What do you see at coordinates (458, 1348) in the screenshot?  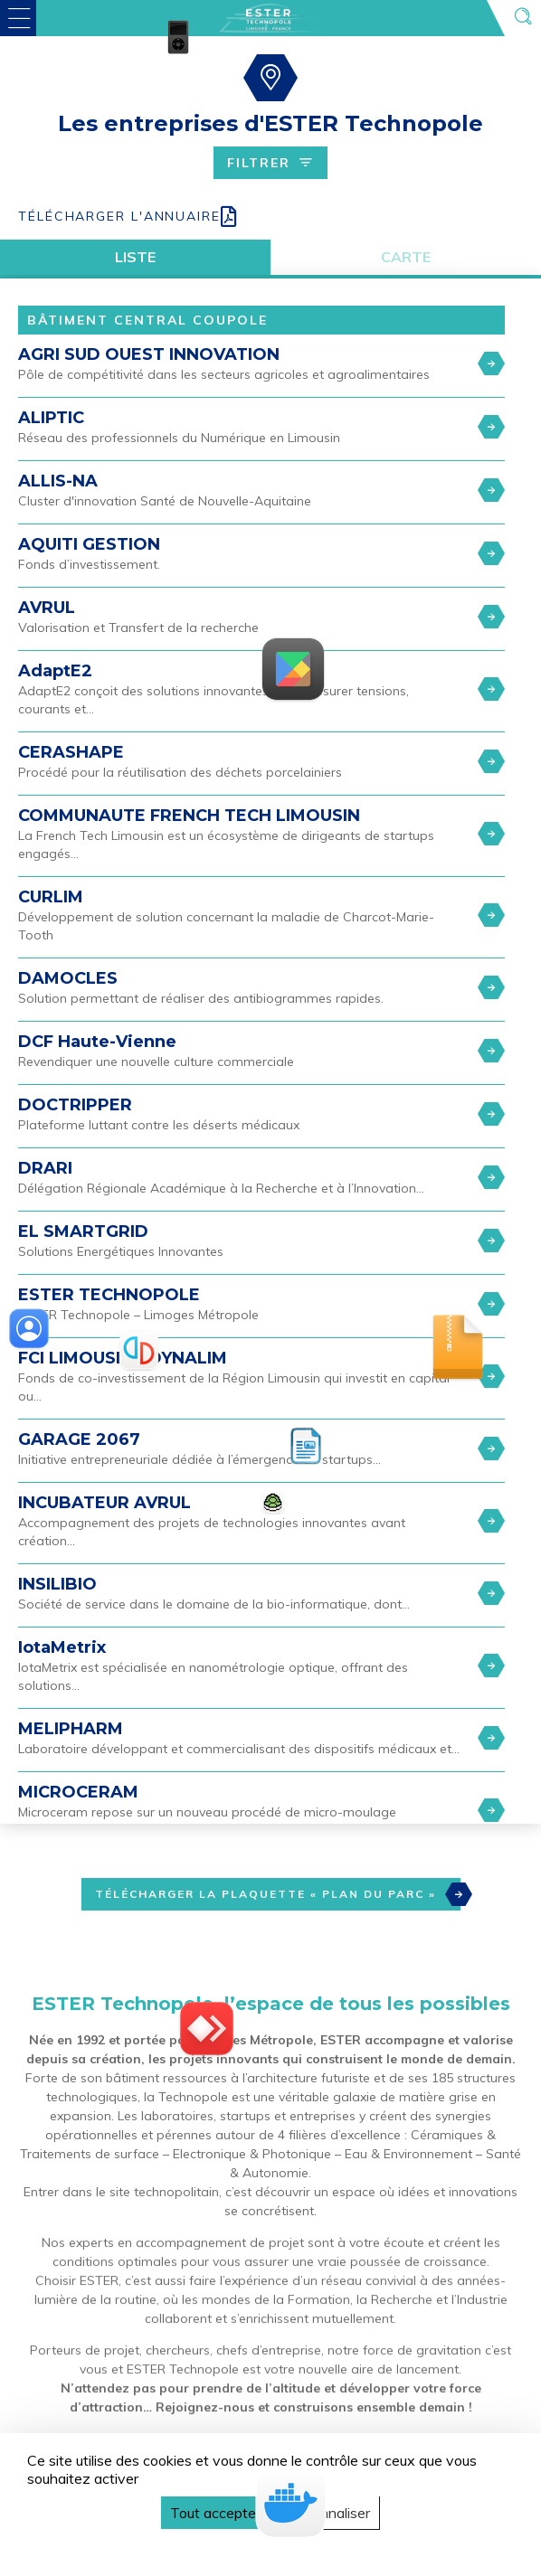 I see `a compressed package or archive file` at bounding box center [458, 1348].